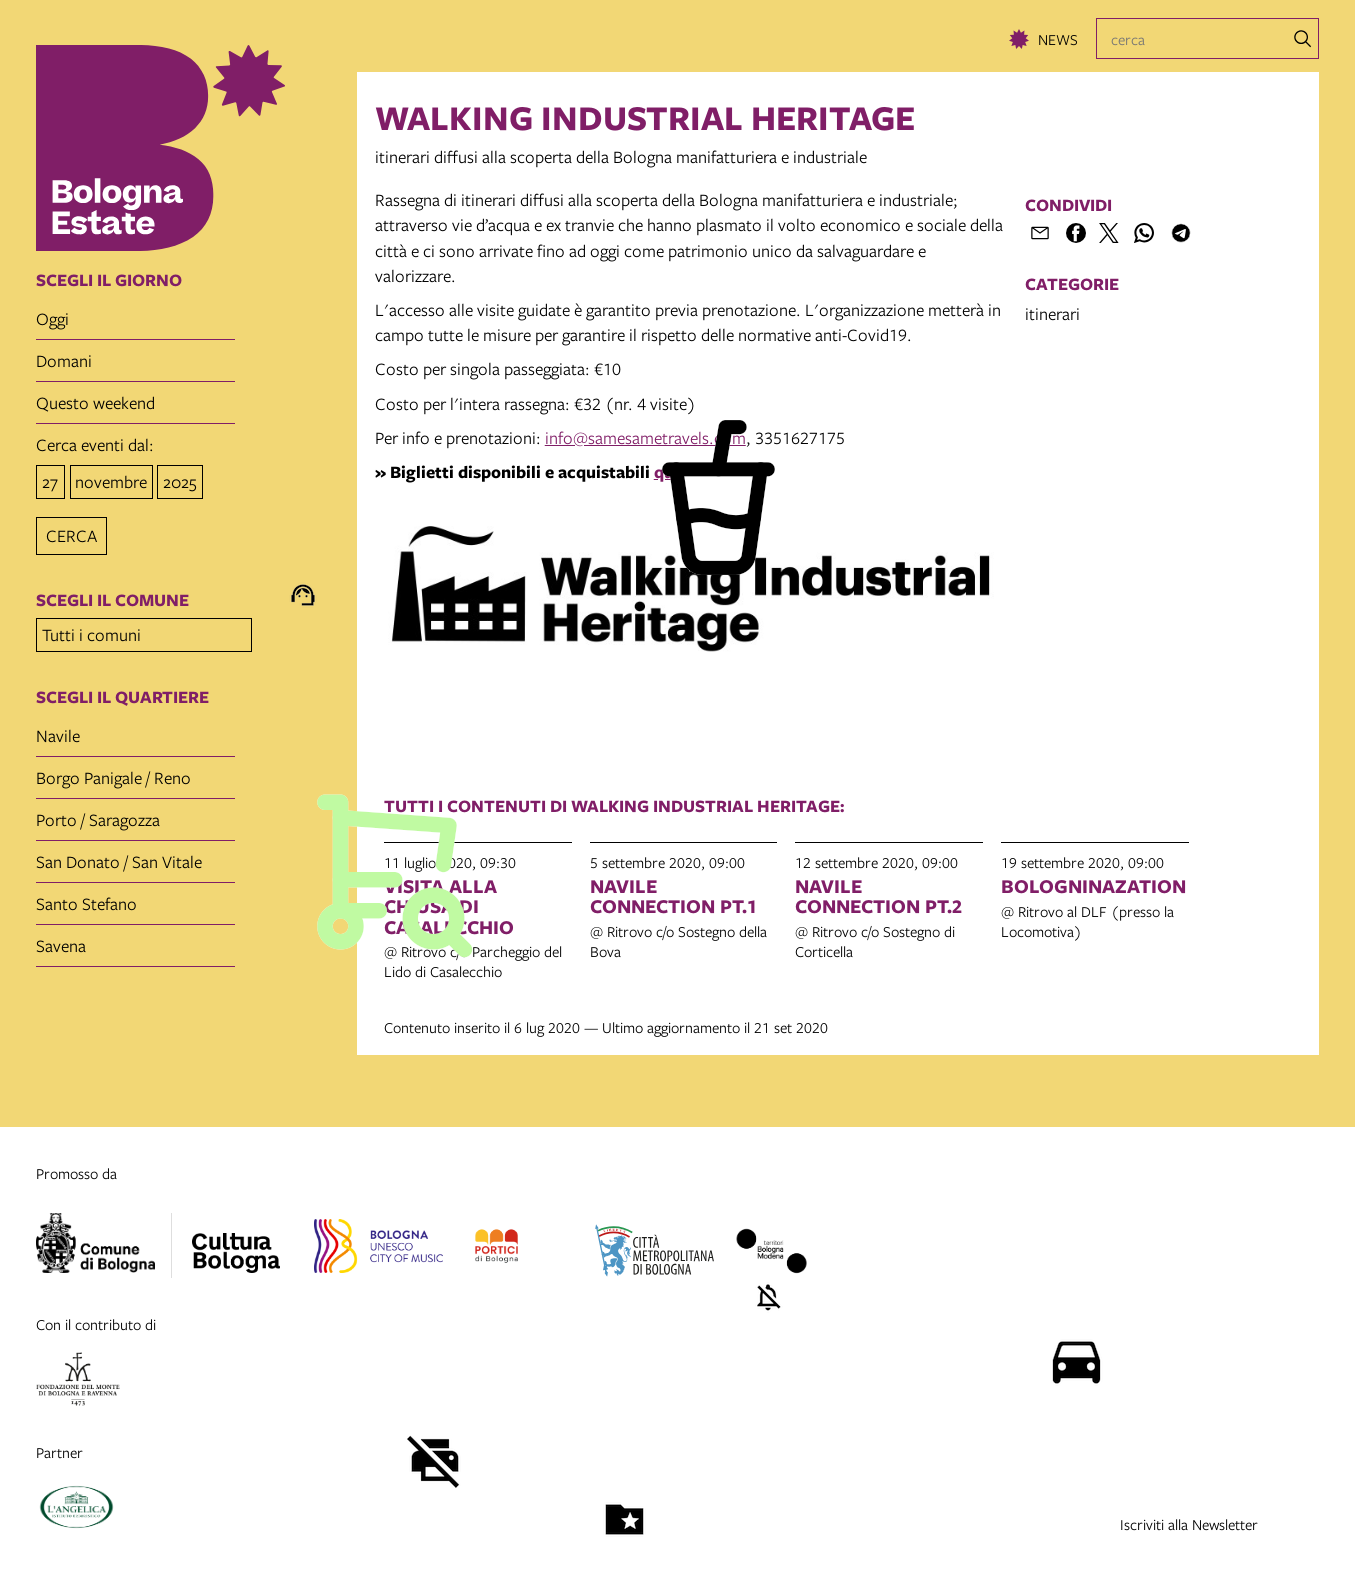  Describe the element at coordinates (387, 872) in the screenshot. I see `search within your shopping cart` at that location.